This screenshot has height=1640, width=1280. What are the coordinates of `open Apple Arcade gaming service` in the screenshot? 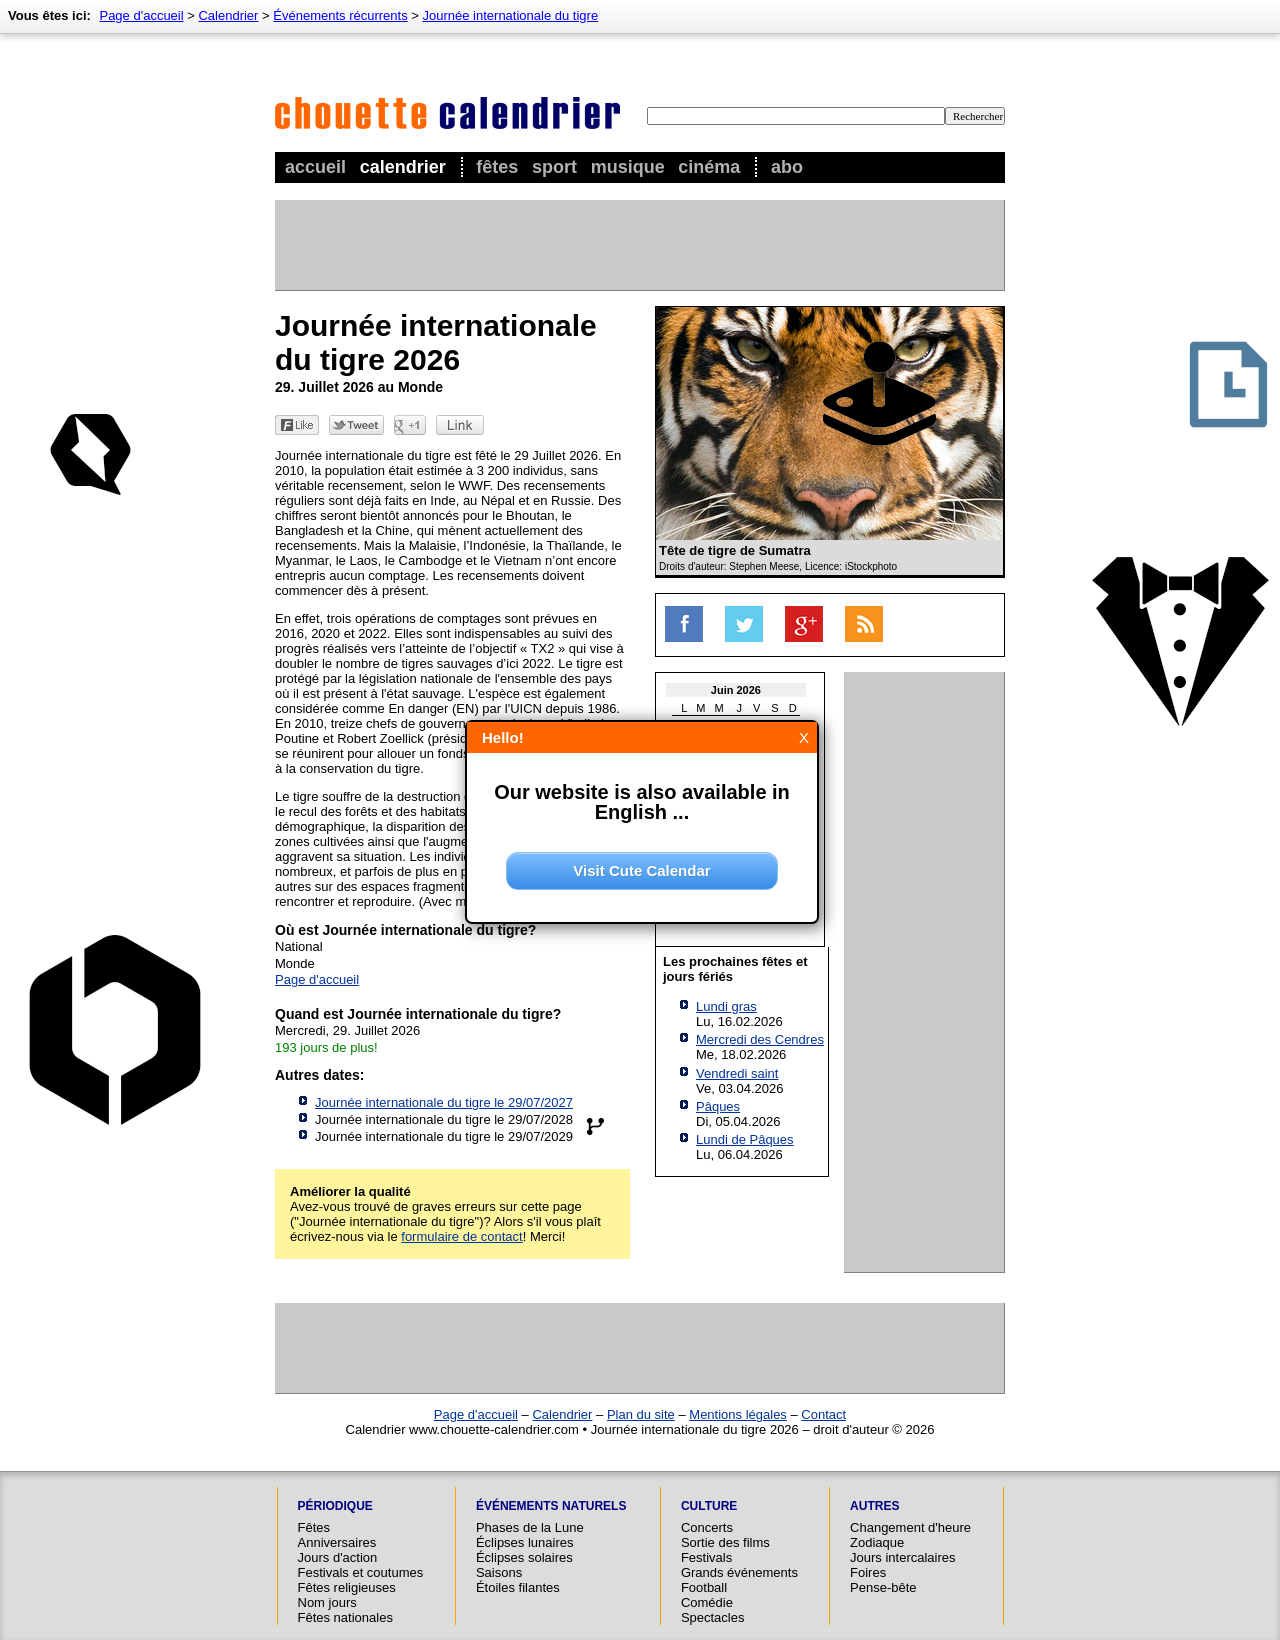 It's located at (879, 393).